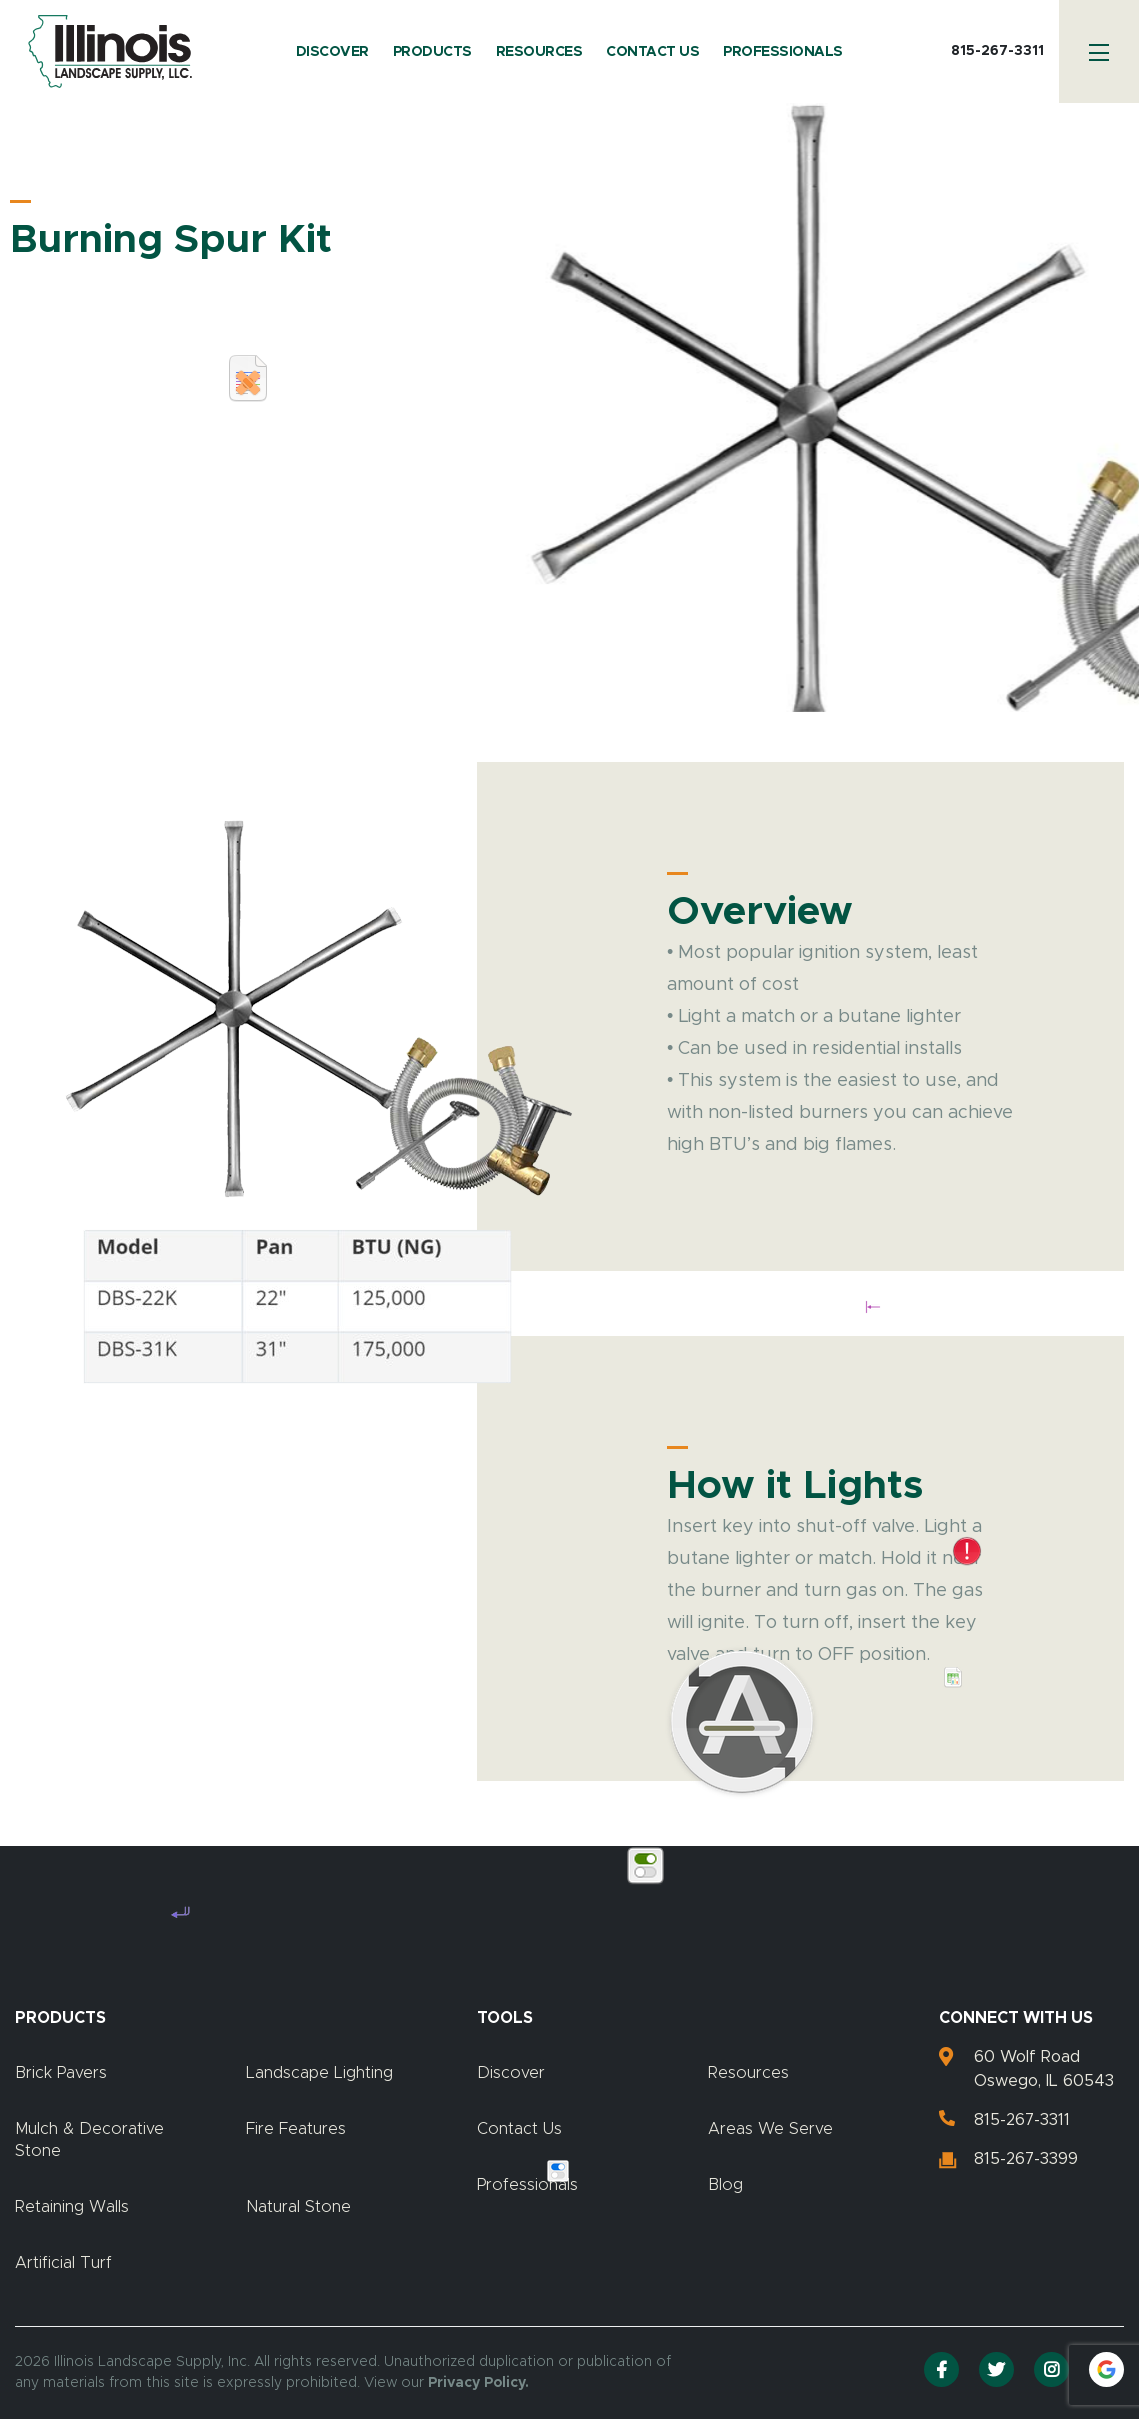  Describe the element at coordinates (645, 1865) in the screenshot. I see `open system settings or preferences` at that location.